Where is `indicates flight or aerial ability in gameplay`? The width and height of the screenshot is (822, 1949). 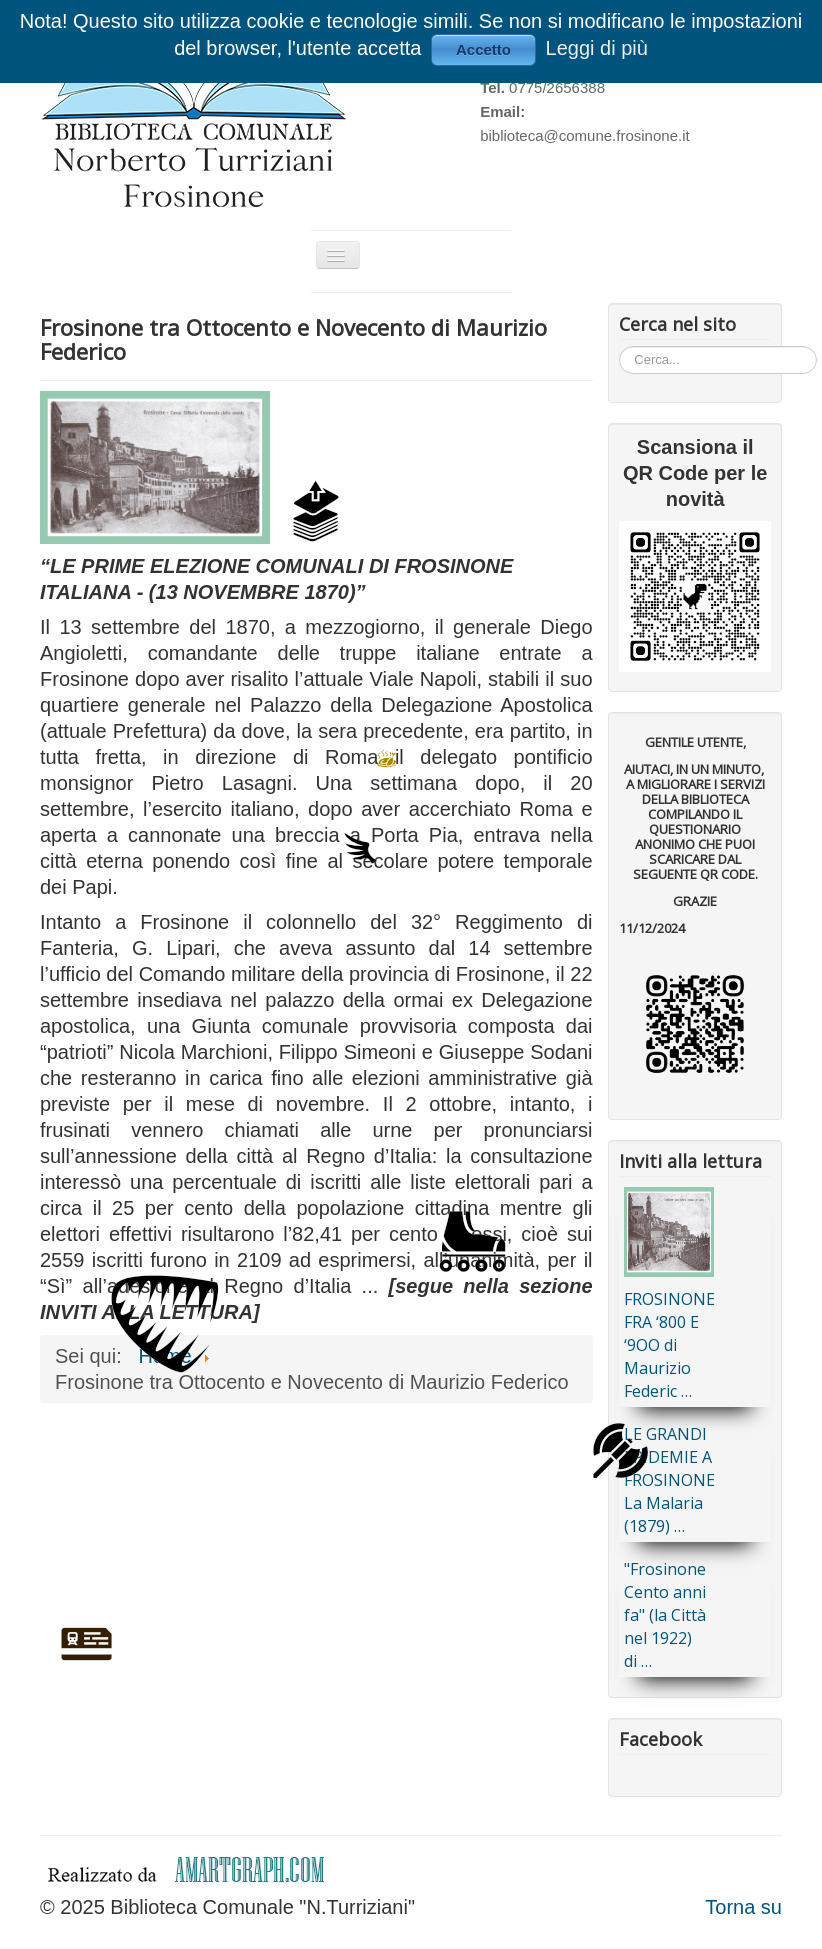 indicates flight or aerial ability in gameplay is located at coordinates (360, 848).